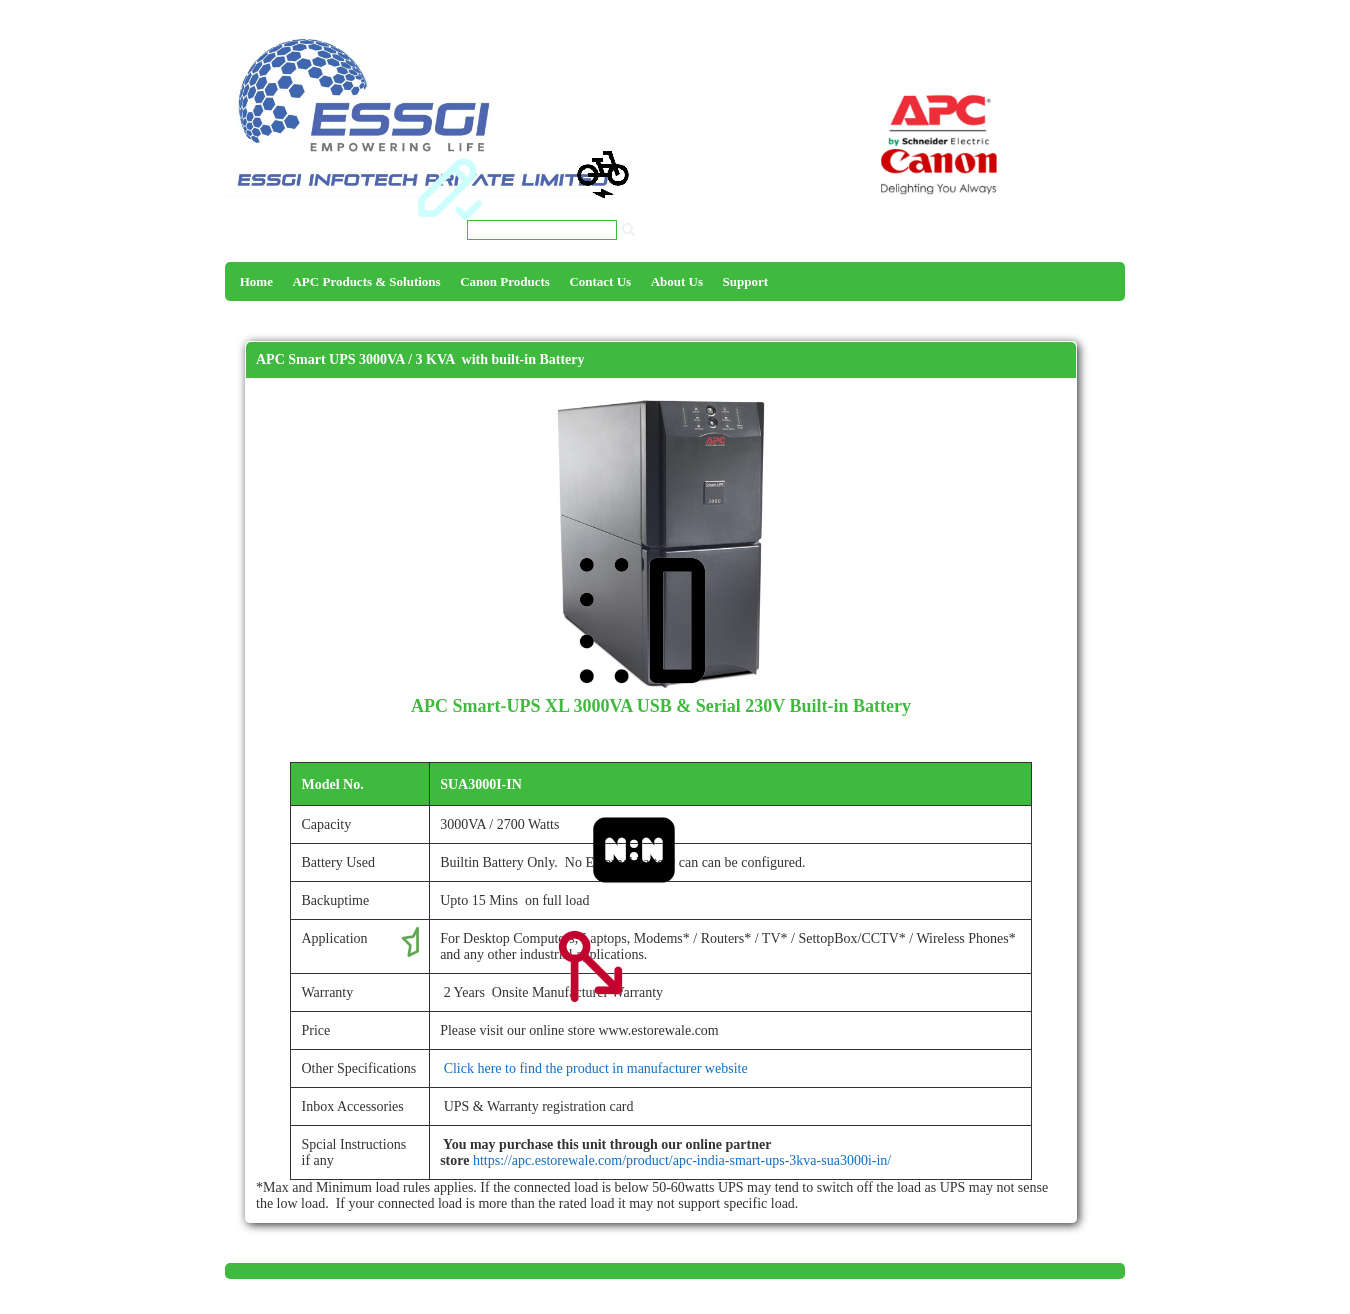  Describe the element at coordinates (603, 175) in the screenshot. I see `find nearby electric bike rentals` at that location.